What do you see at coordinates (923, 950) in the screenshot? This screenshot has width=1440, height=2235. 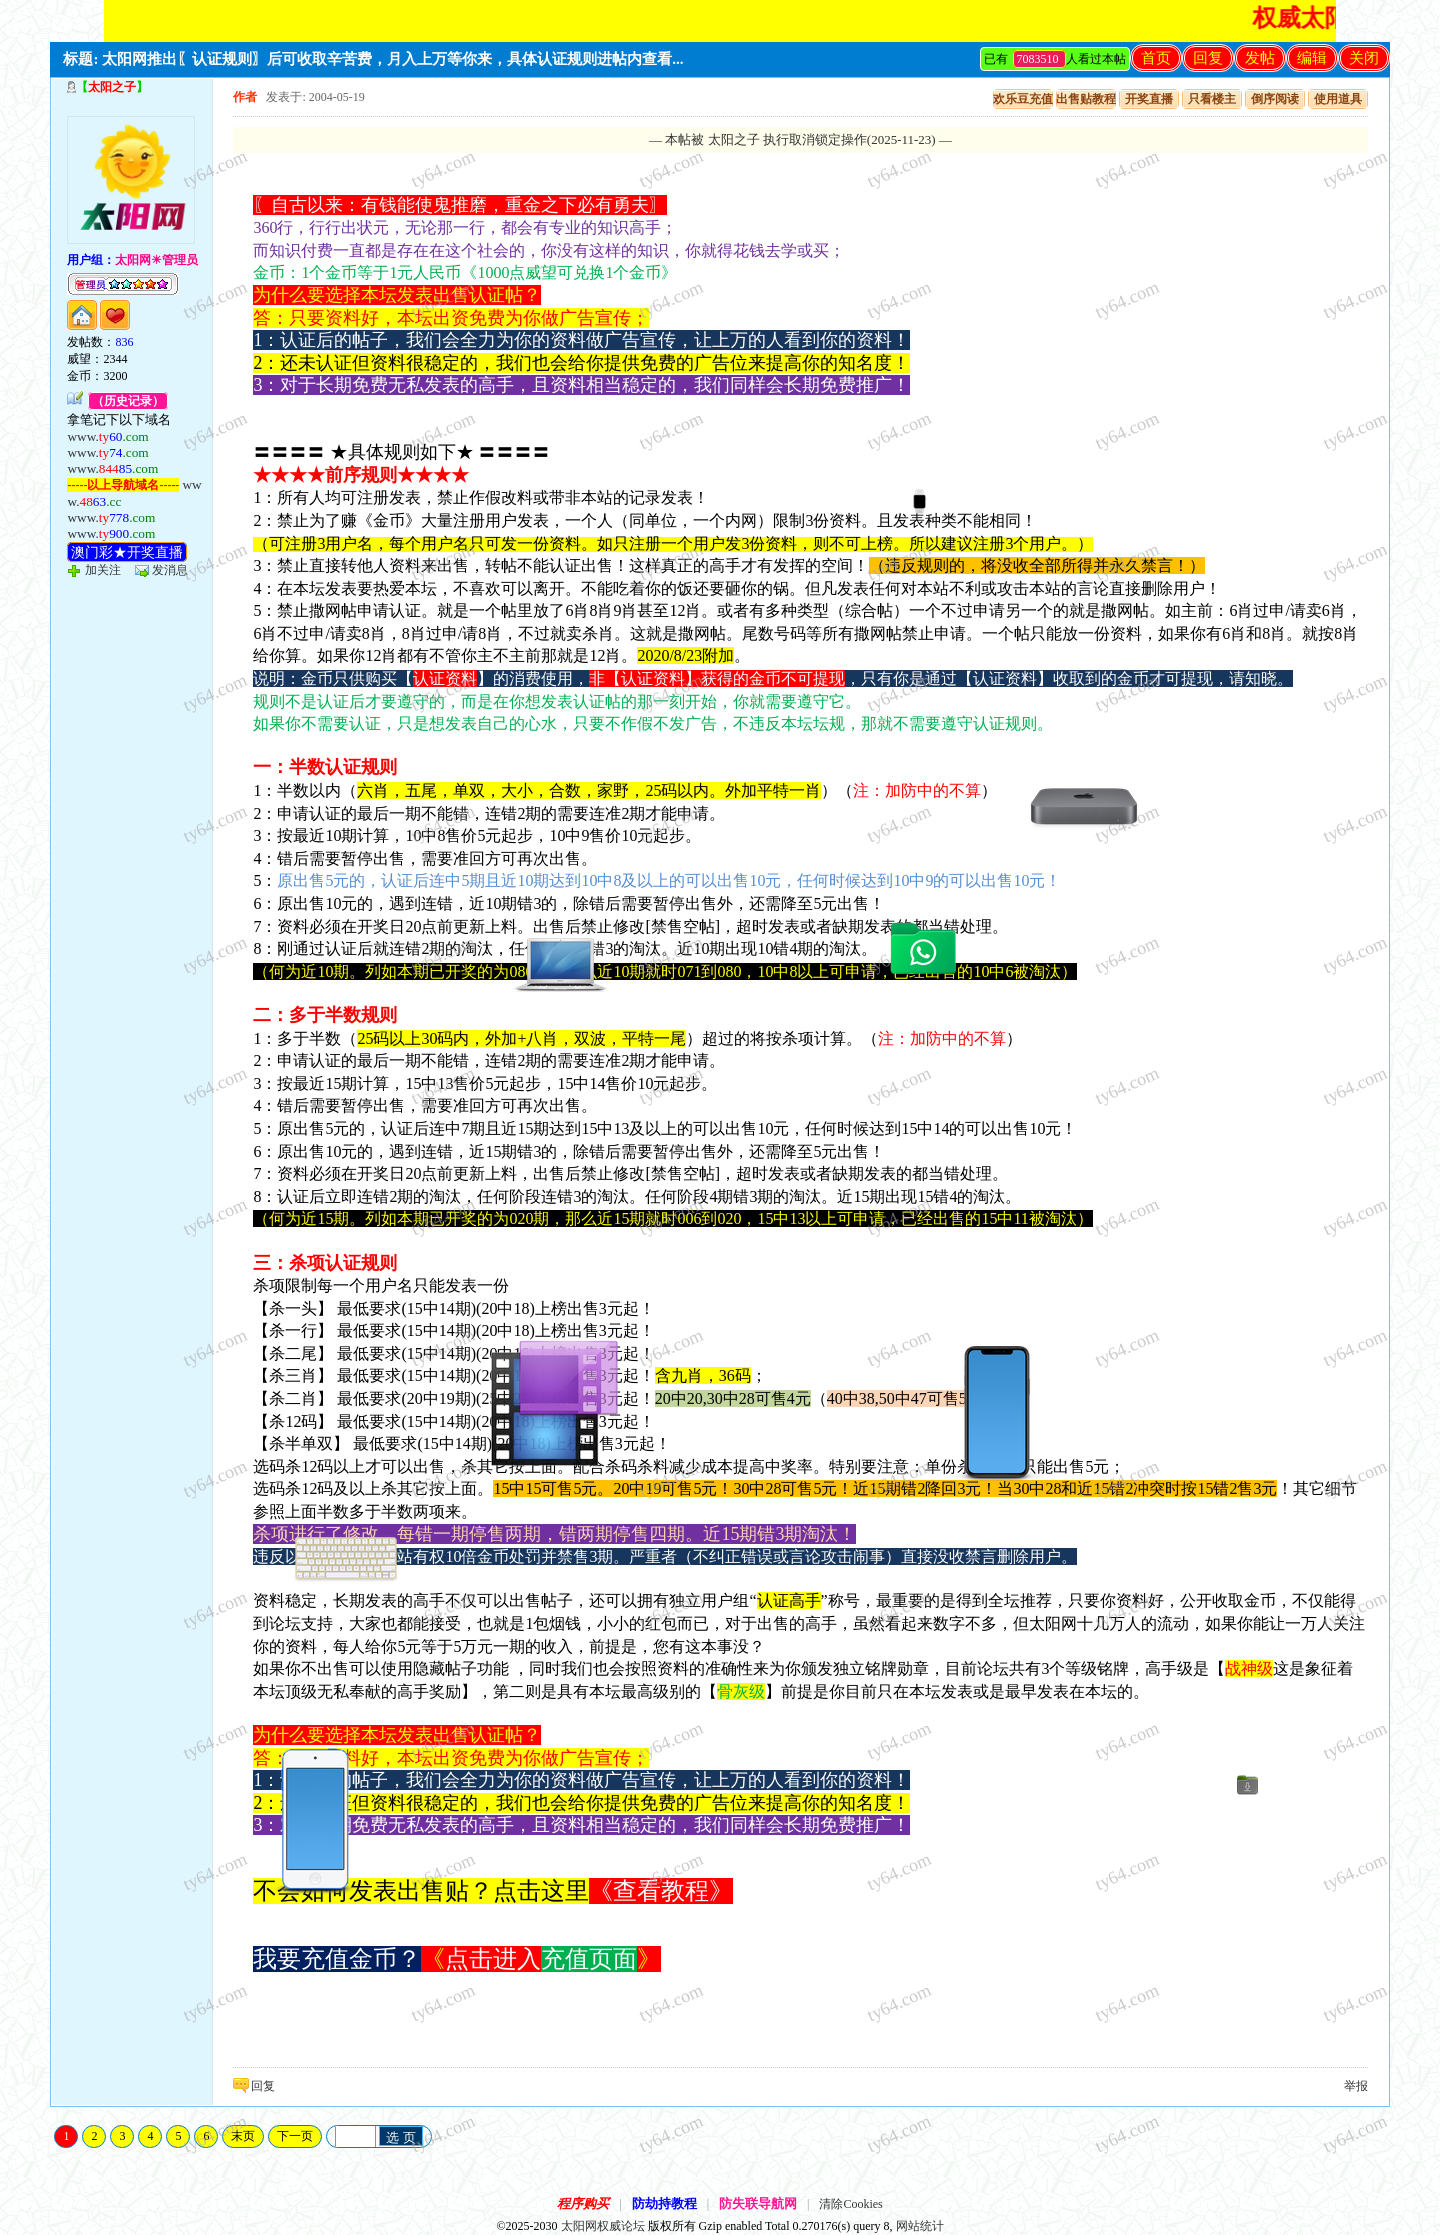 I see `open folder containing whatsapp files` at bounding box center [923, 950].